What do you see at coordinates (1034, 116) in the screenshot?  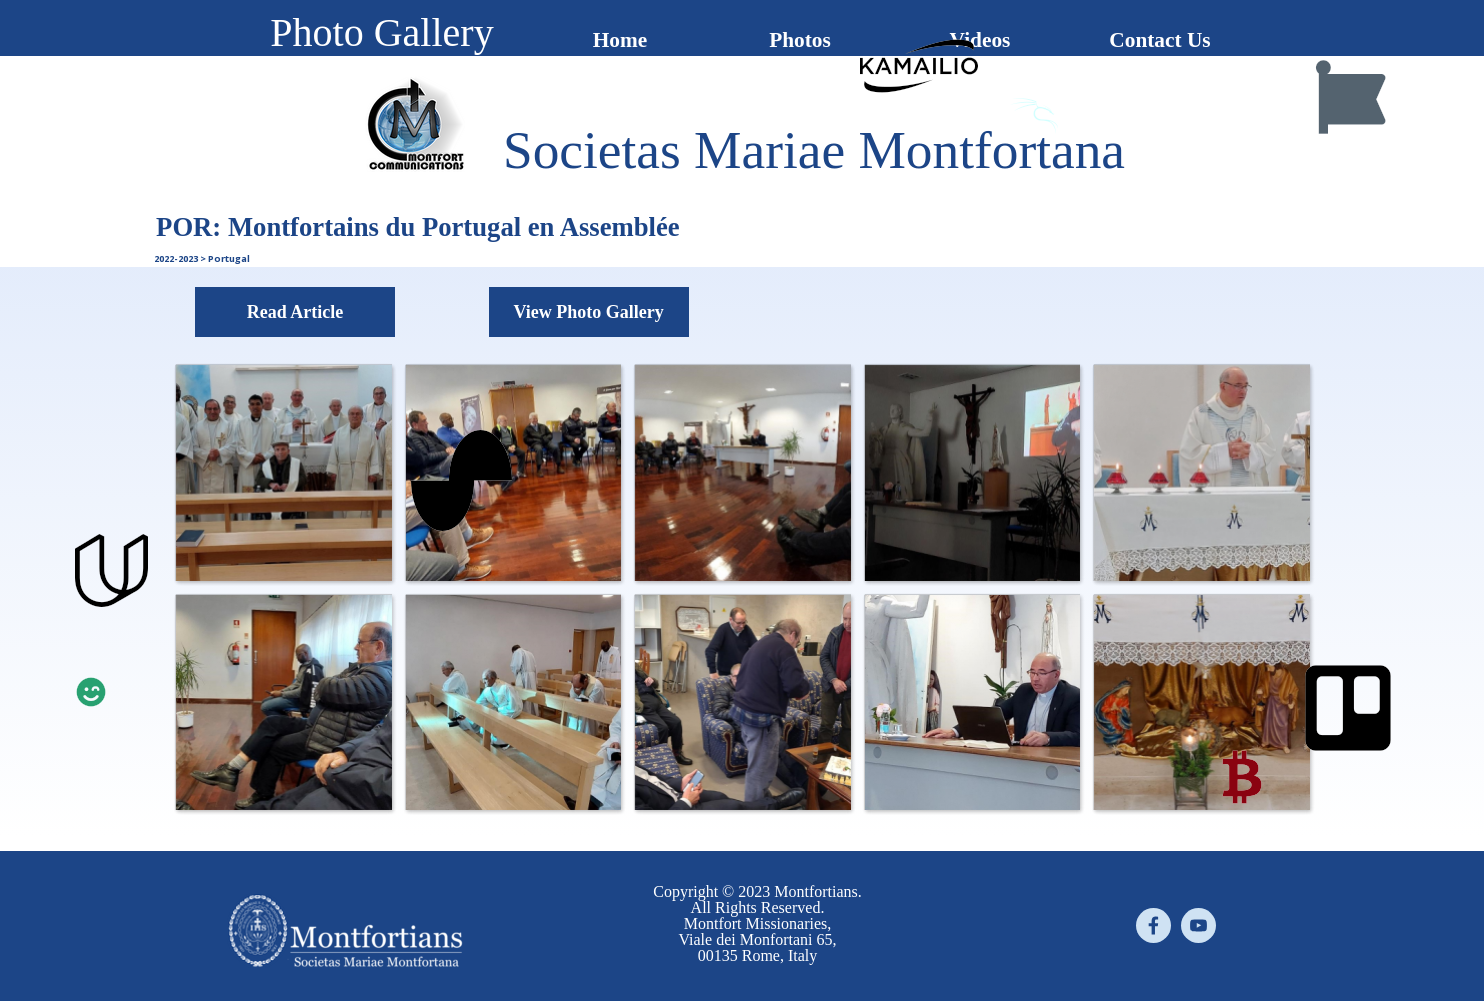 I see `Kali Linux operating system logo` at bounding box center [1034, 116].